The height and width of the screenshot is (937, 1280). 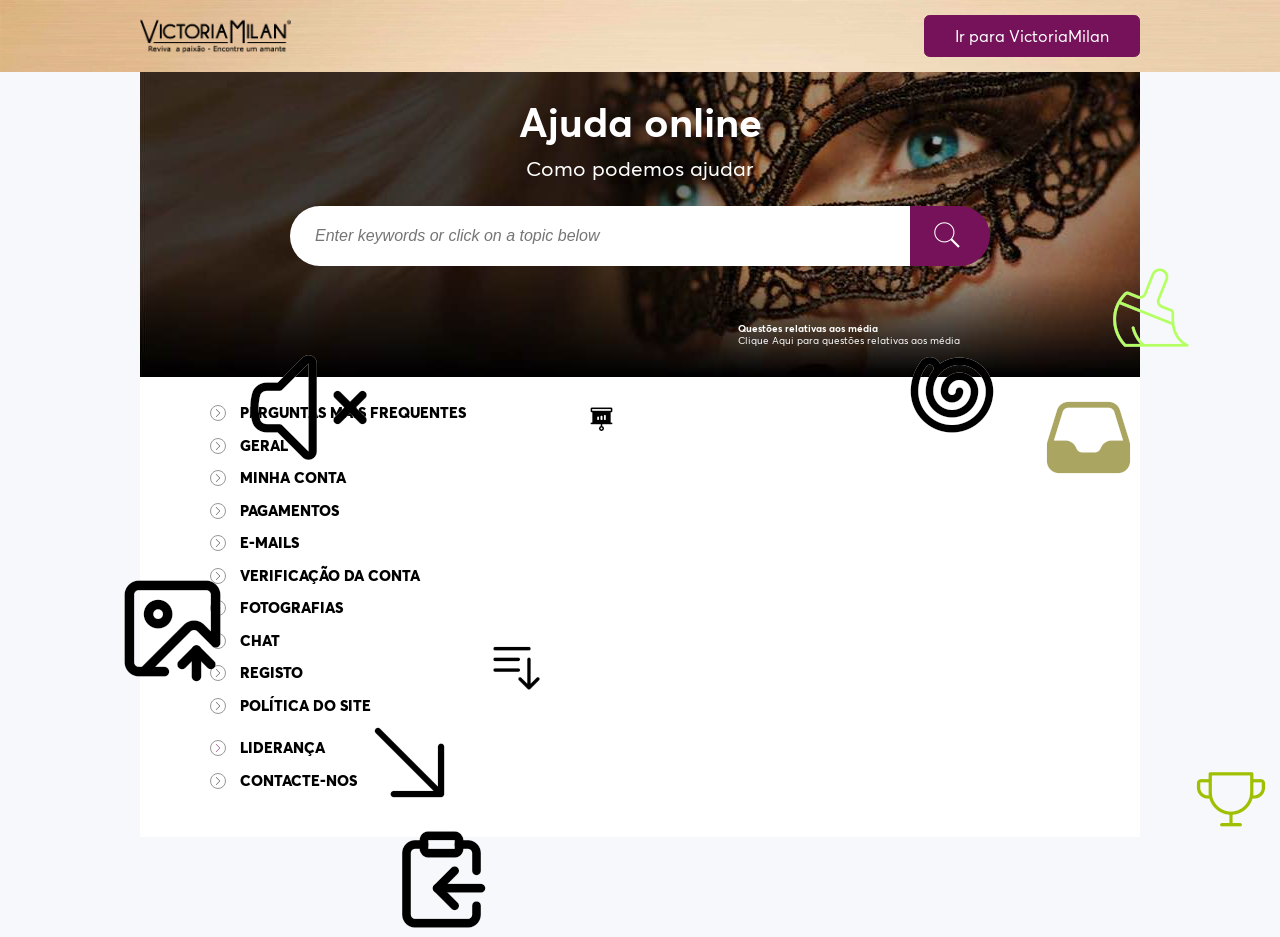 What do you see at coordinates (308, 407) in the screenshot?
I see `mute audio or sound` at bounding box center [308, 407].